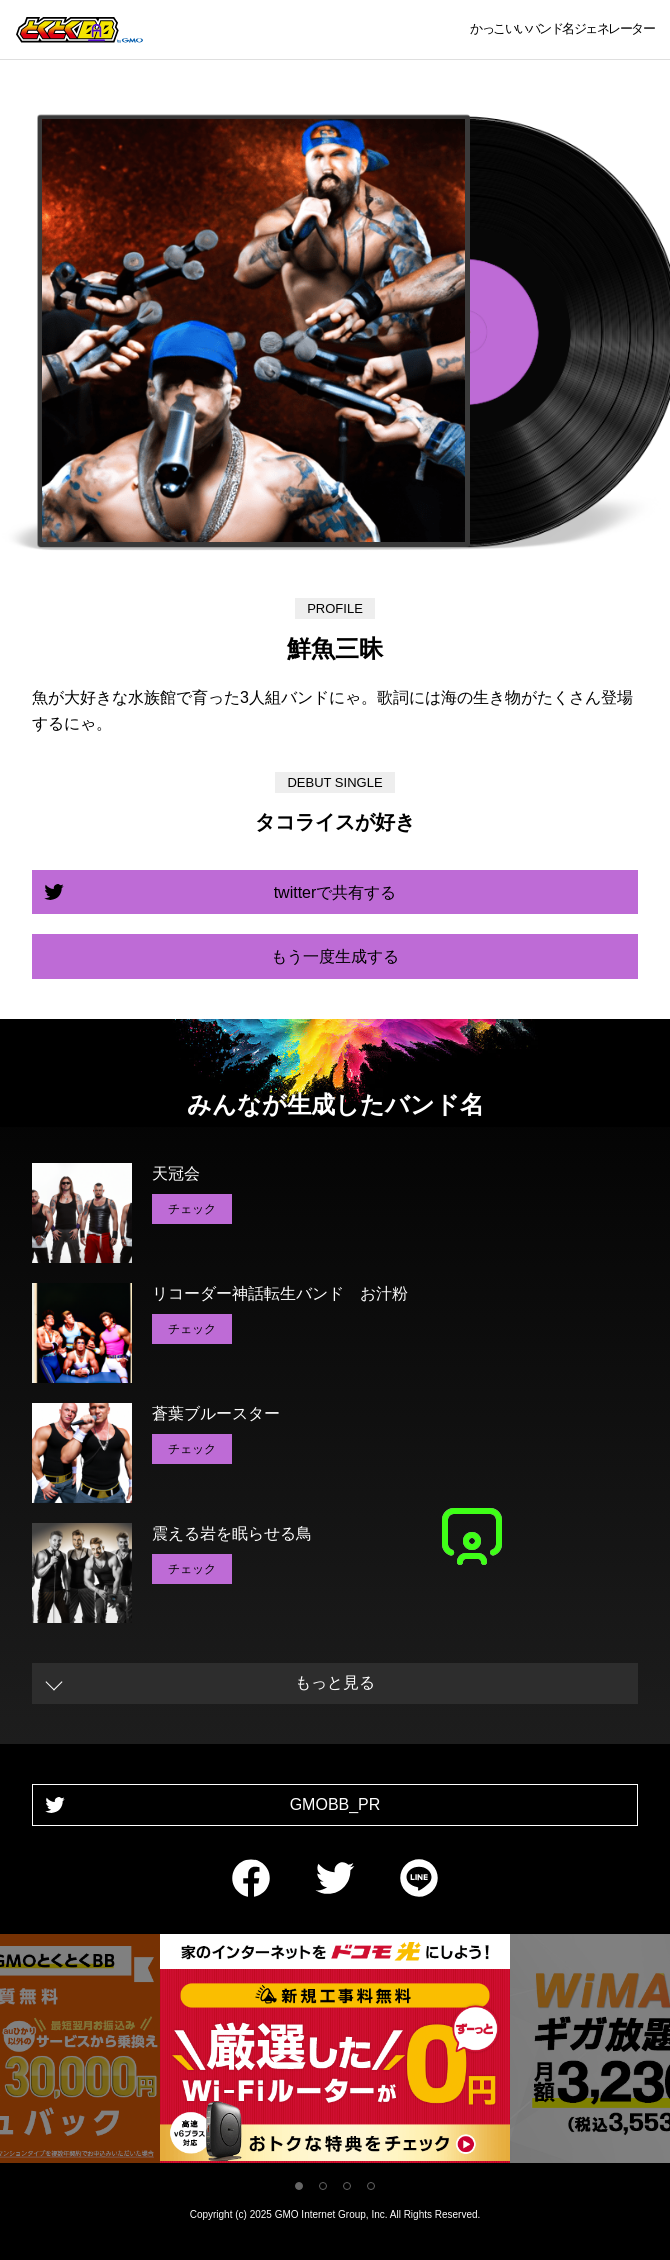  Describe the element at coordinates (96, 32) in the screenshot. I see `set text baseline alignment` at that location.